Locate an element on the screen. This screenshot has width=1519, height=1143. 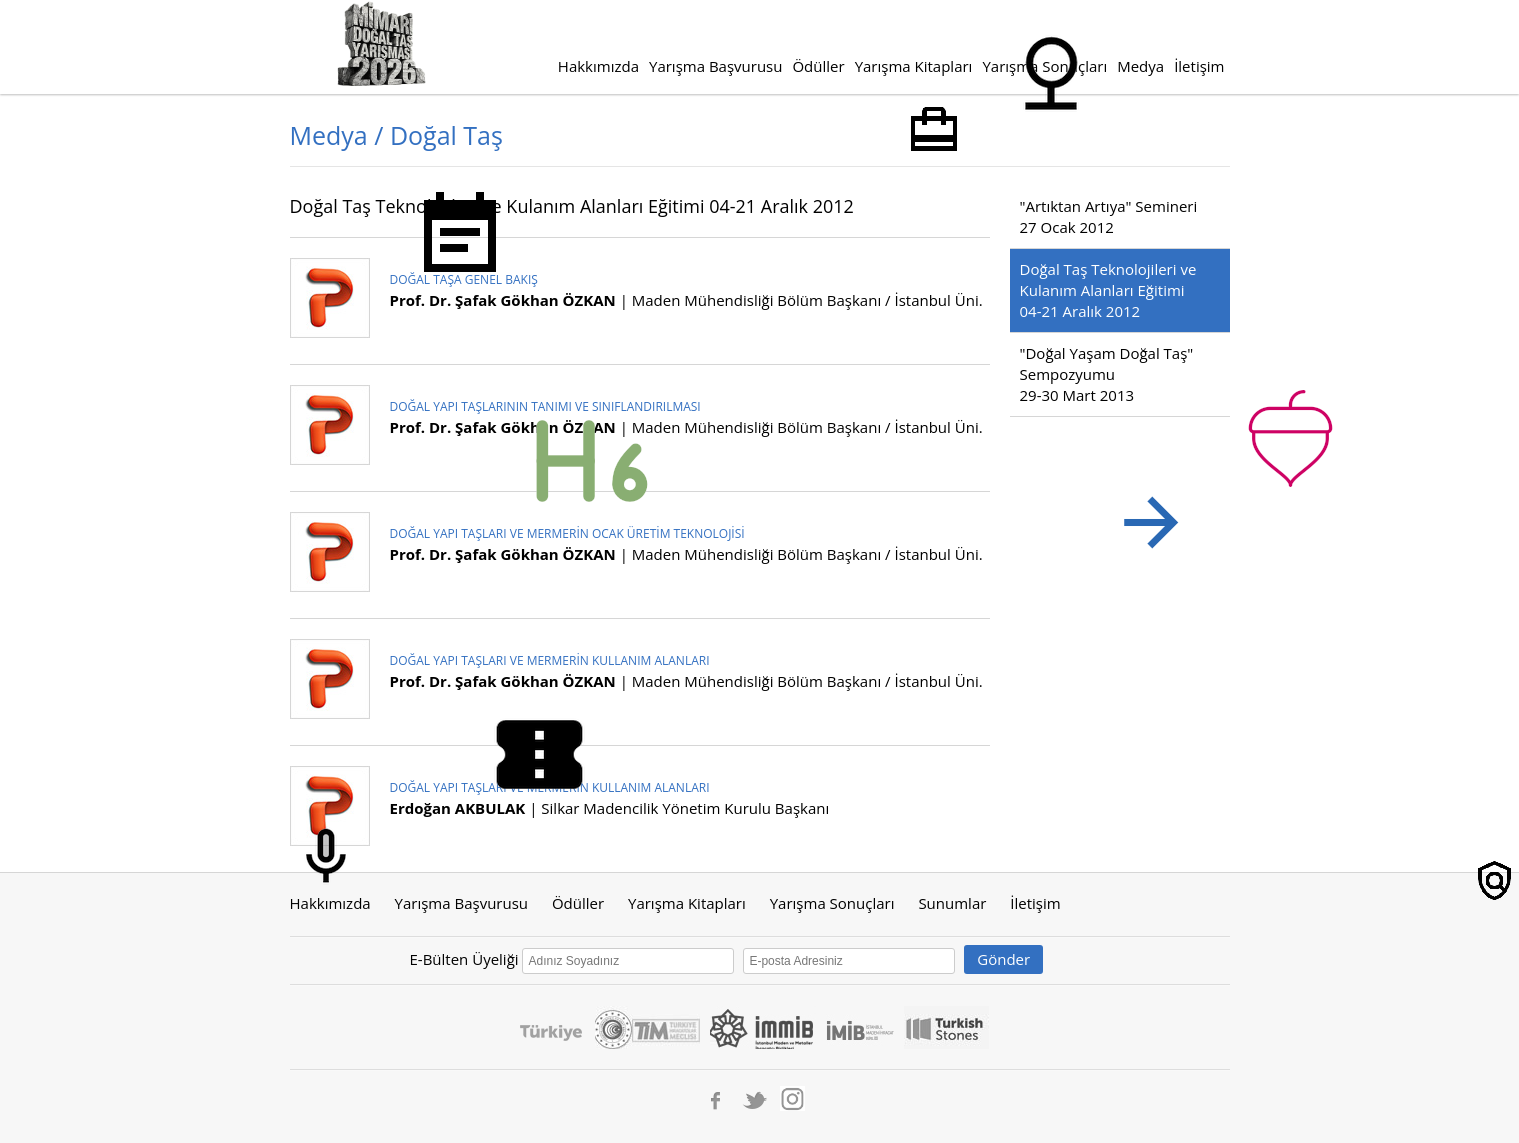
view event details or notes is located at coordinates (460, 236).